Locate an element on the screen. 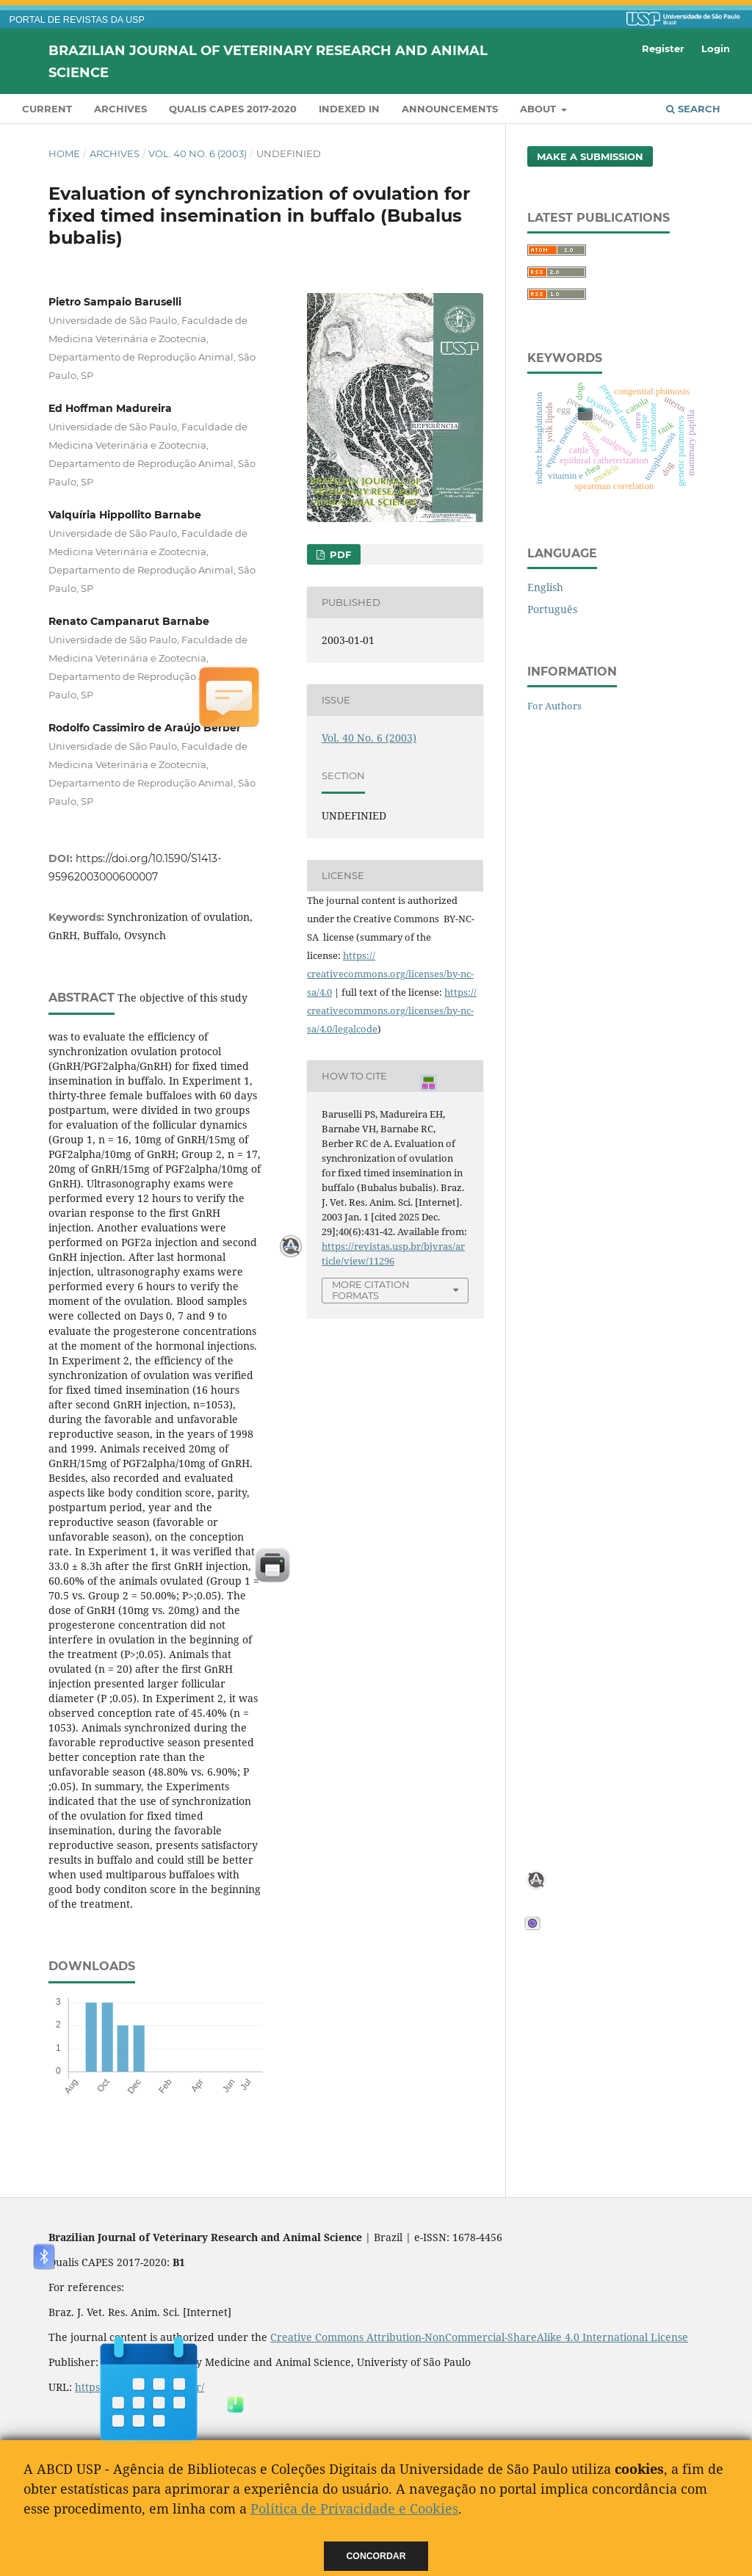 The height and width of the screenshot is (2576, 752). view contents of an open folder is located at coordinates (585, 413).